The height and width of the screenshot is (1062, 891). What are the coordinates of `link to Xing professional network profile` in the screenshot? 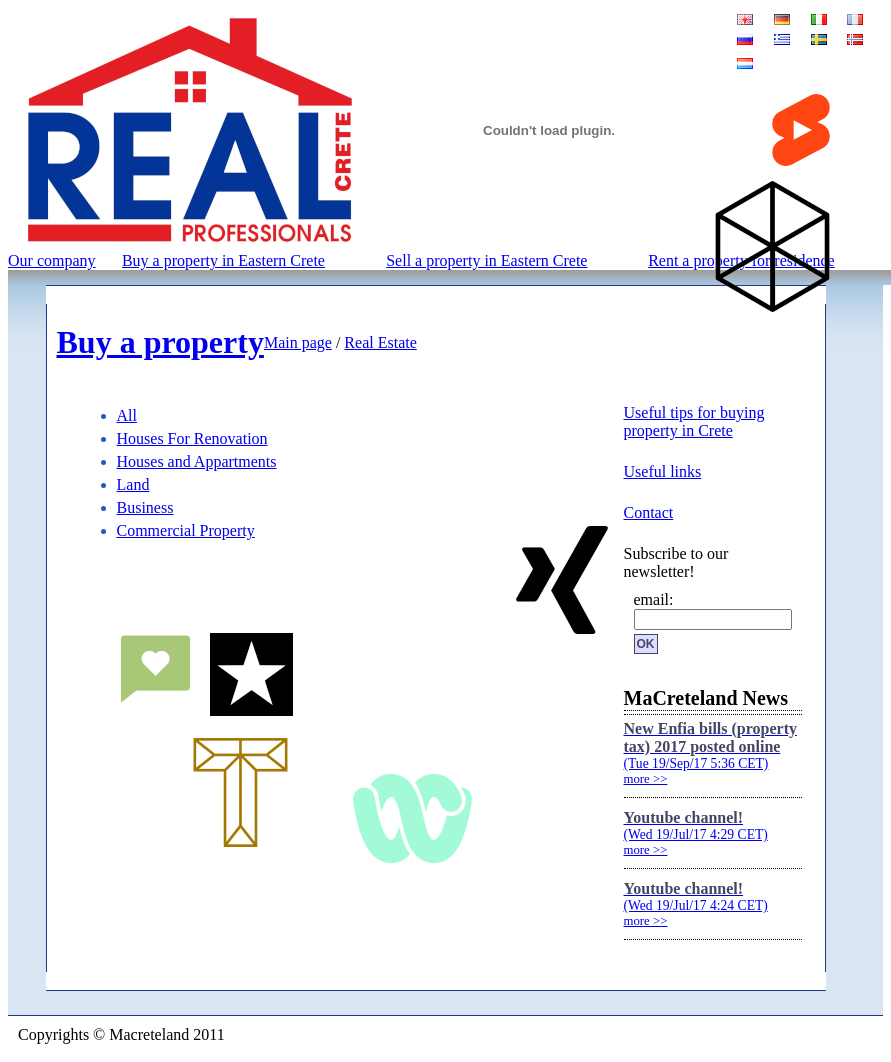 It's located at (562, 580).